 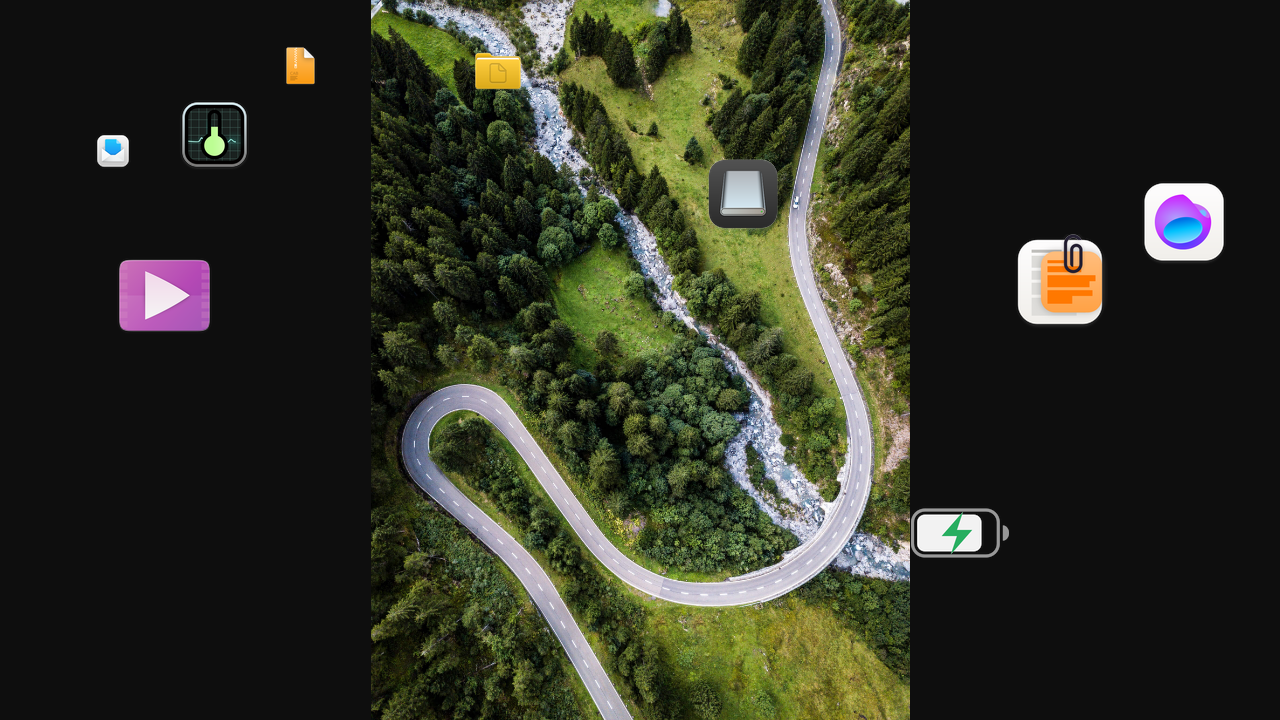 I want to click on access removable media or external drive, so click(x=743, y=194).